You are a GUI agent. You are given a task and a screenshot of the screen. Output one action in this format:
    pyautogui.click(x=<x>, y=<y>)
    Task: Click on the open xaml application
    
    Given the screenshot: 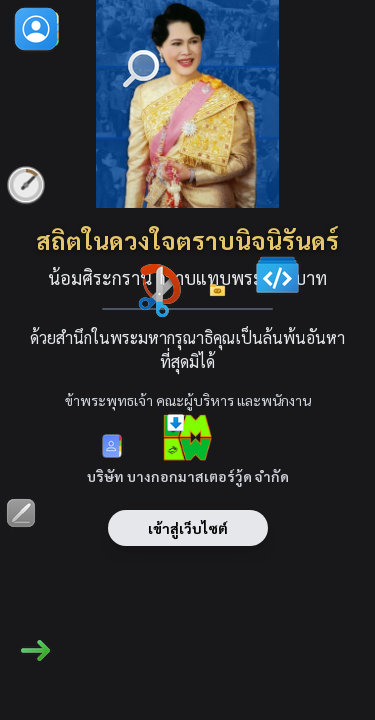 What is the action you would take?
    pyautogui.click(x=277, y=275)
    